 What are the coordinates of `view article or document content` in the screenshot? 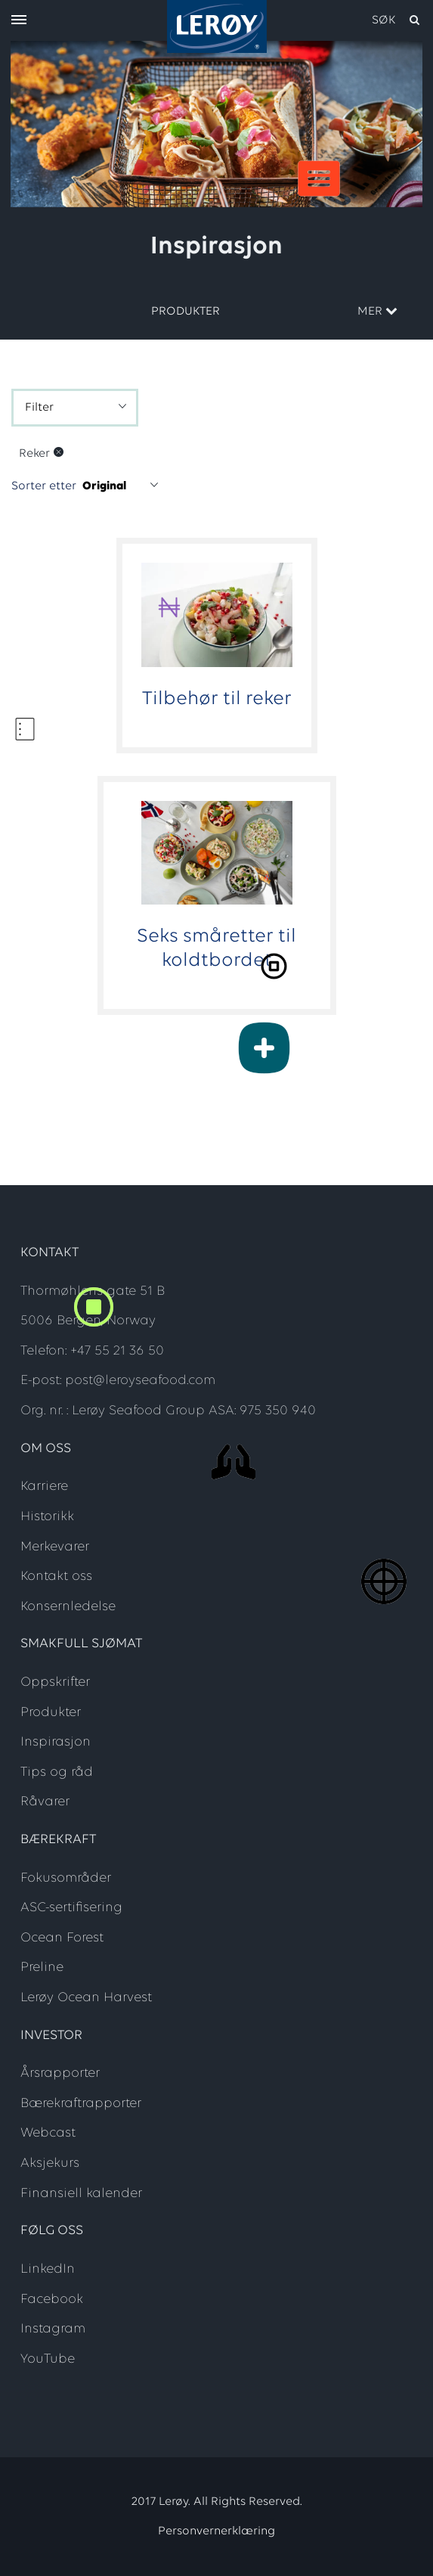 It's located at (319, 178).